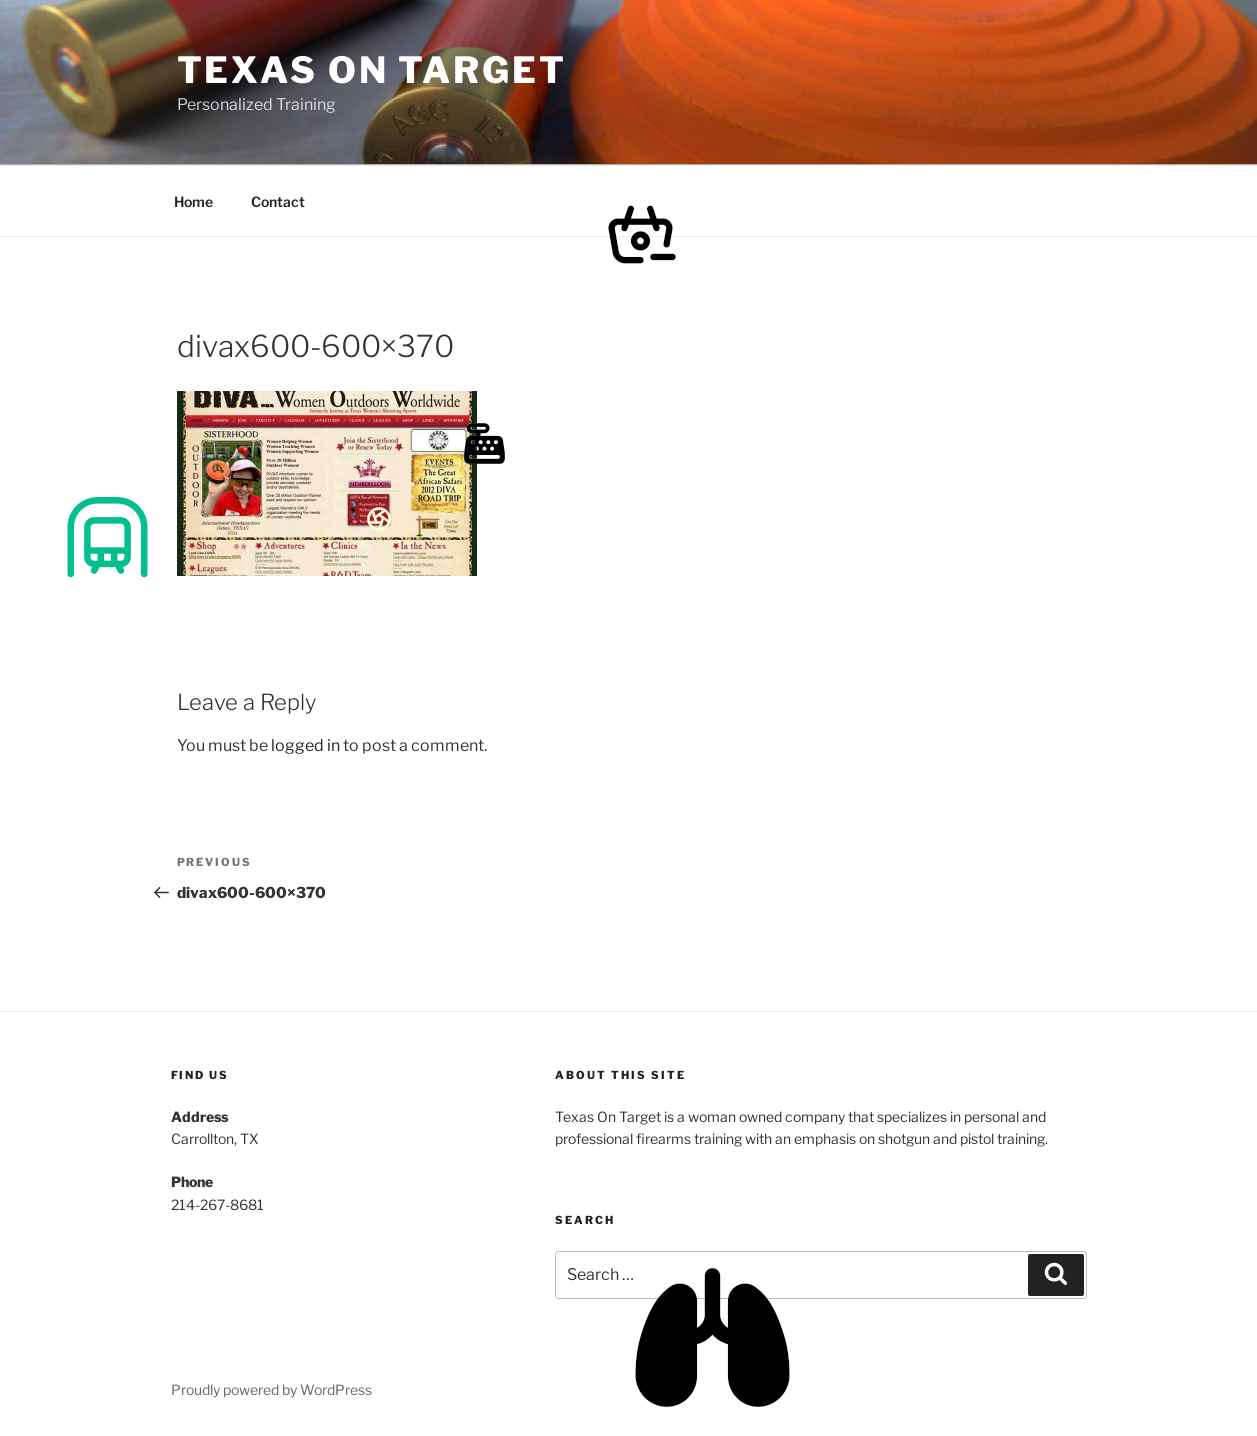  Describe the element at coordinates (640, 234) in the screenshot. I see `remove item from basket` at that location.